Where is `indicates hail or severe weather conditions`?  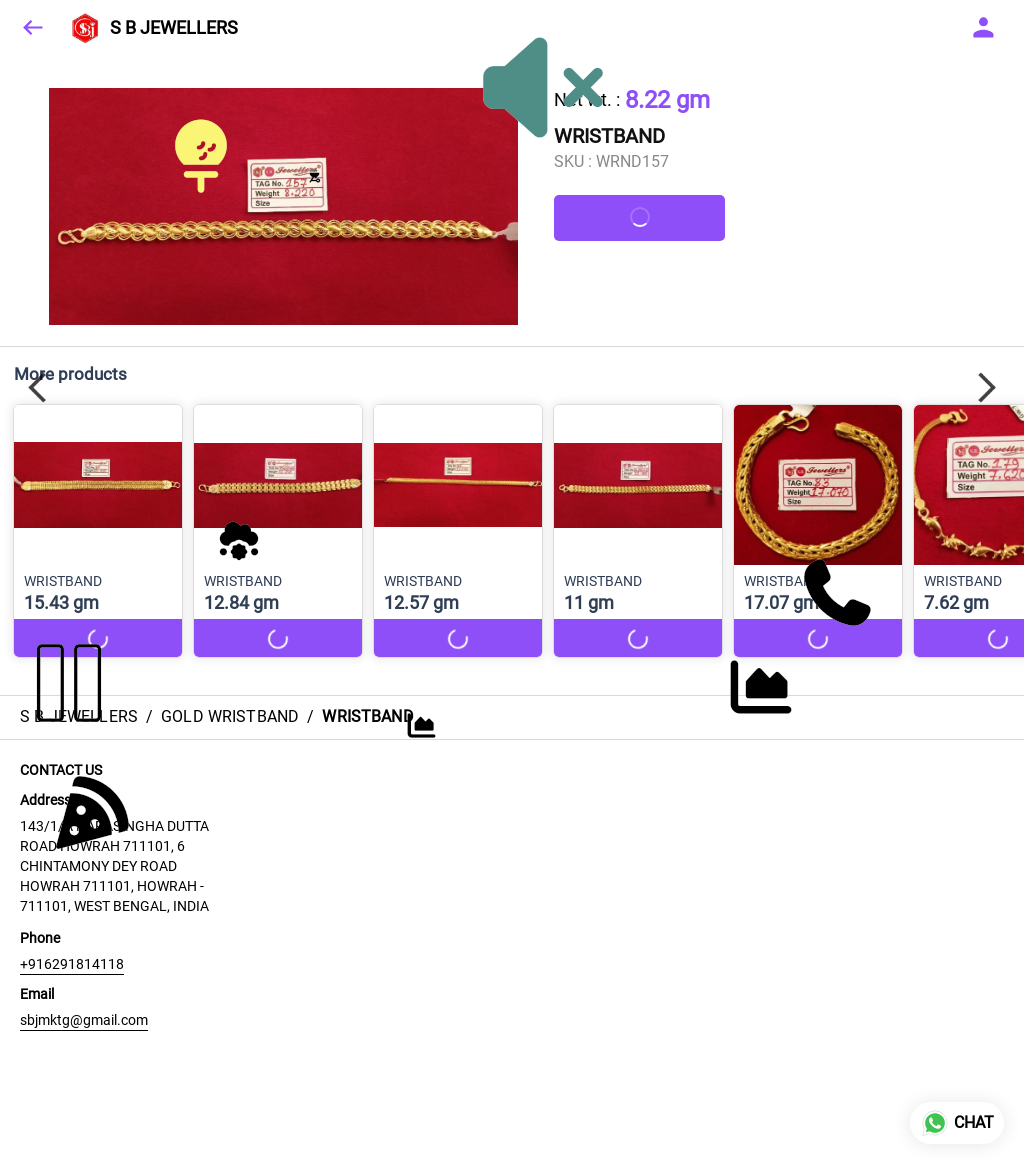
indicates hail or severe weather conditions is located at coordinates (239, 541).